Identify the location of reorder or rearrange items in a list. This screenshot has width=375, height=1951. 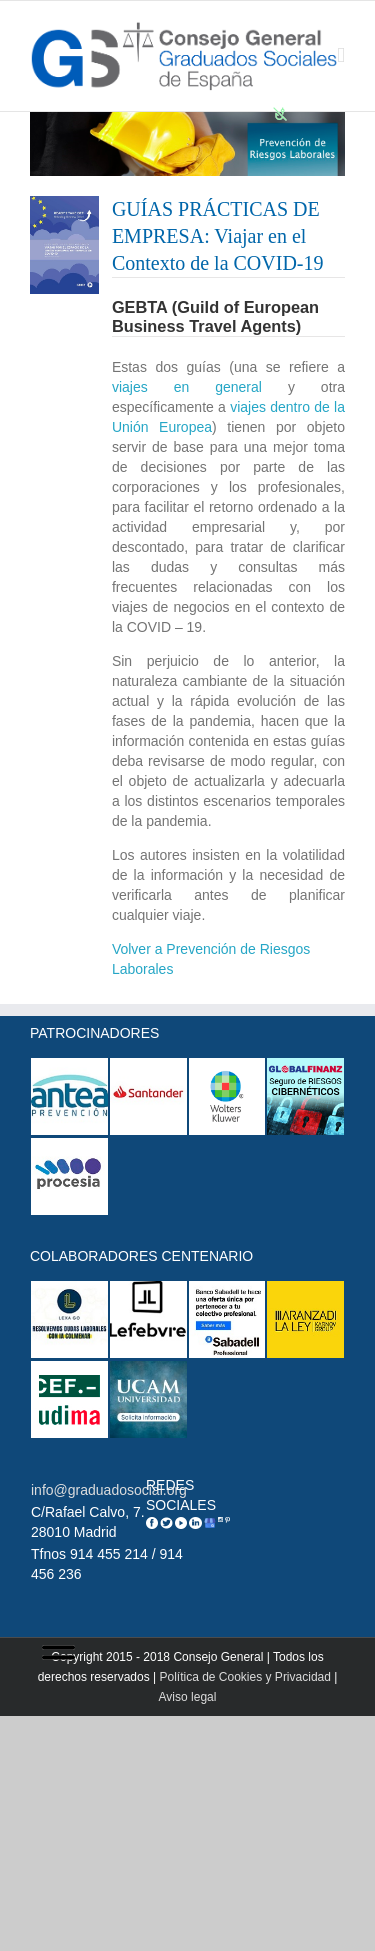
(58, 1652).